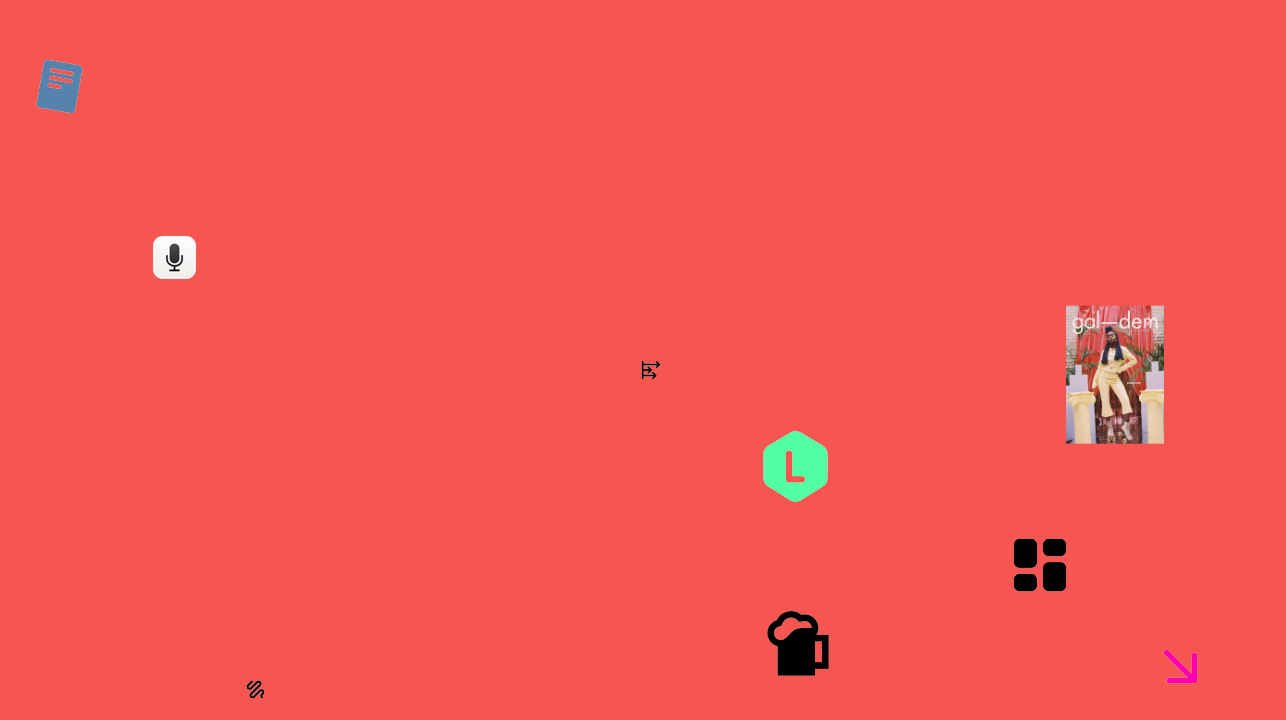  Describe the element at coordinates (59, 86) in the screenshot. I see `view or access your resume/CV` at that location.